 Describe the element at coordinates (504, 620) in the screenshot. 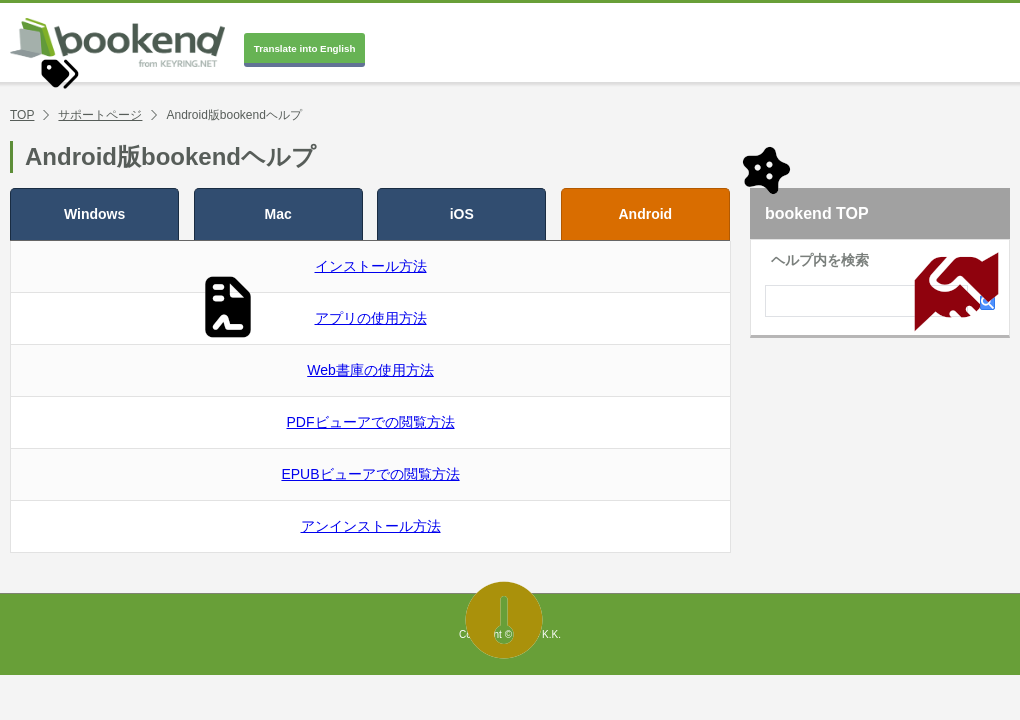

I see `view performance or speed metrics` at that location.